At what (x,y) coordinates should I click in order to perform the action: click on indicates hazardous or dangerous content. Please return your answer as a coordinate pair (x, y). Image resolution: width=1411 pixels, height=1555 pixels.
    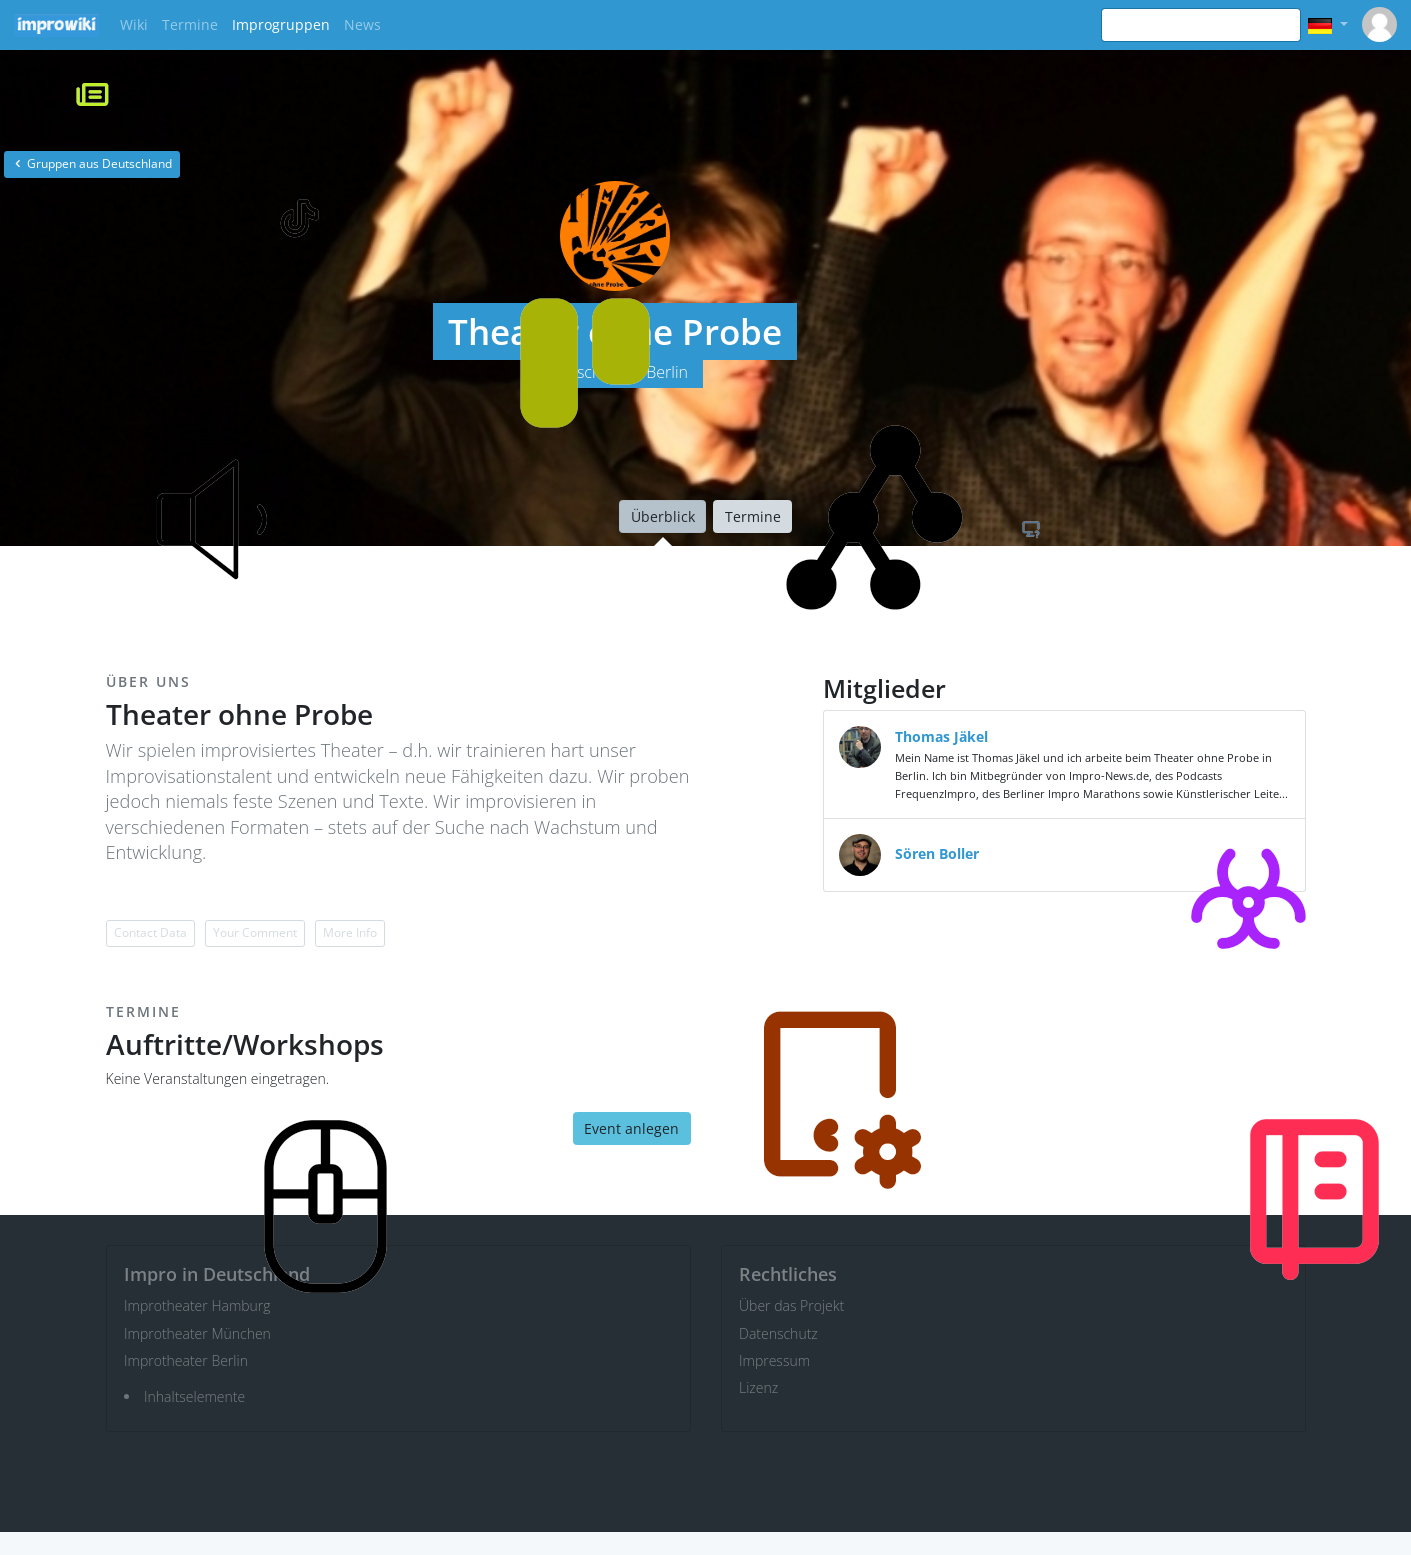
    Looking at the image, I should click on (1248, 902).